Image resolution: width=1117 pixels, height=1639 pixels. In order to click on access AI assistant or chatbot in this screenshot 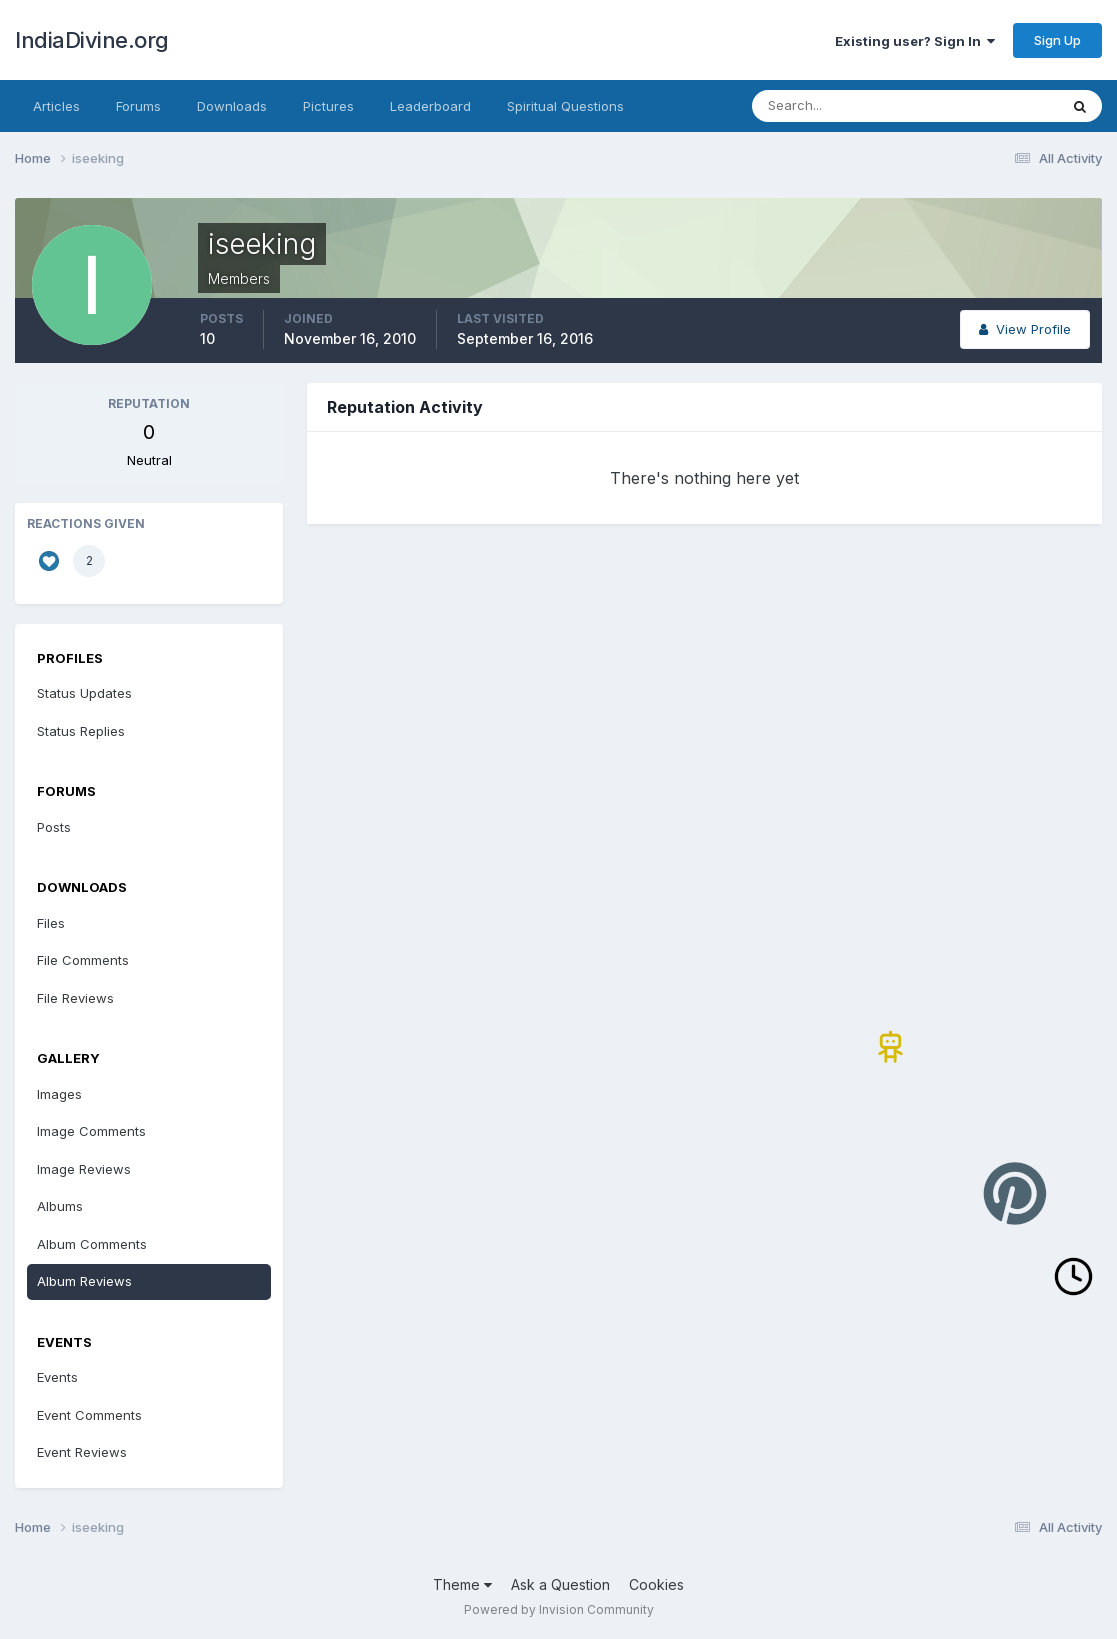, I will do `click(890, 1047)`.